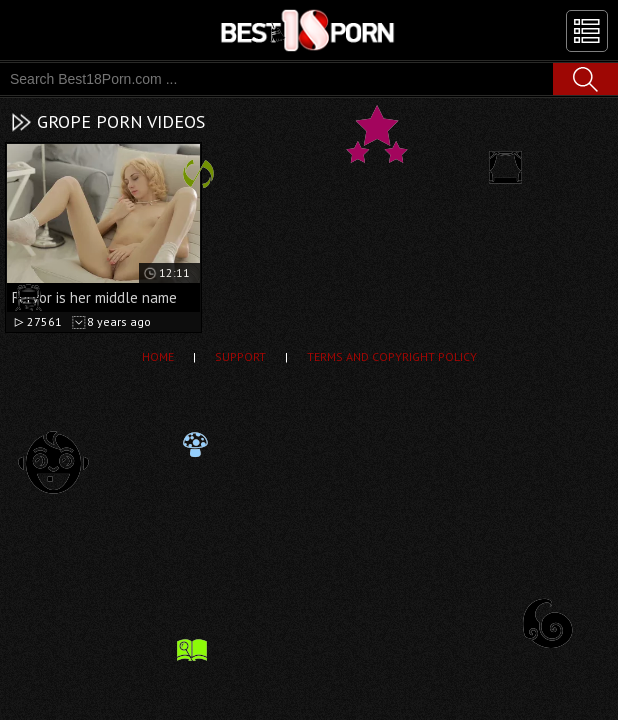  What do you see at coordinates (198, 173) in the screenshot?
I see `loading or processing in progress` at bounding box center [198, 173].